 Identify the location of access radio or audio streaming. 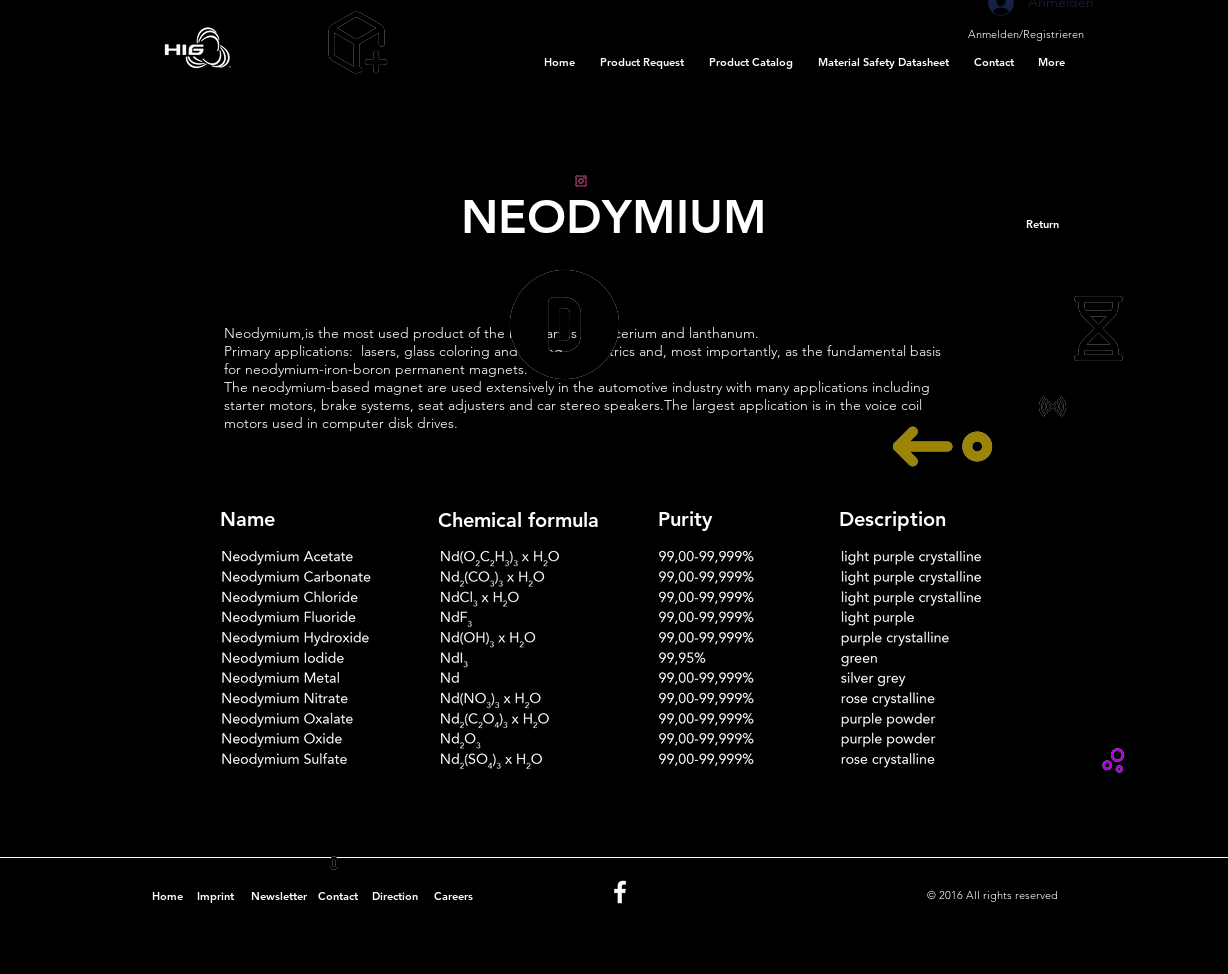
(1052, 406).